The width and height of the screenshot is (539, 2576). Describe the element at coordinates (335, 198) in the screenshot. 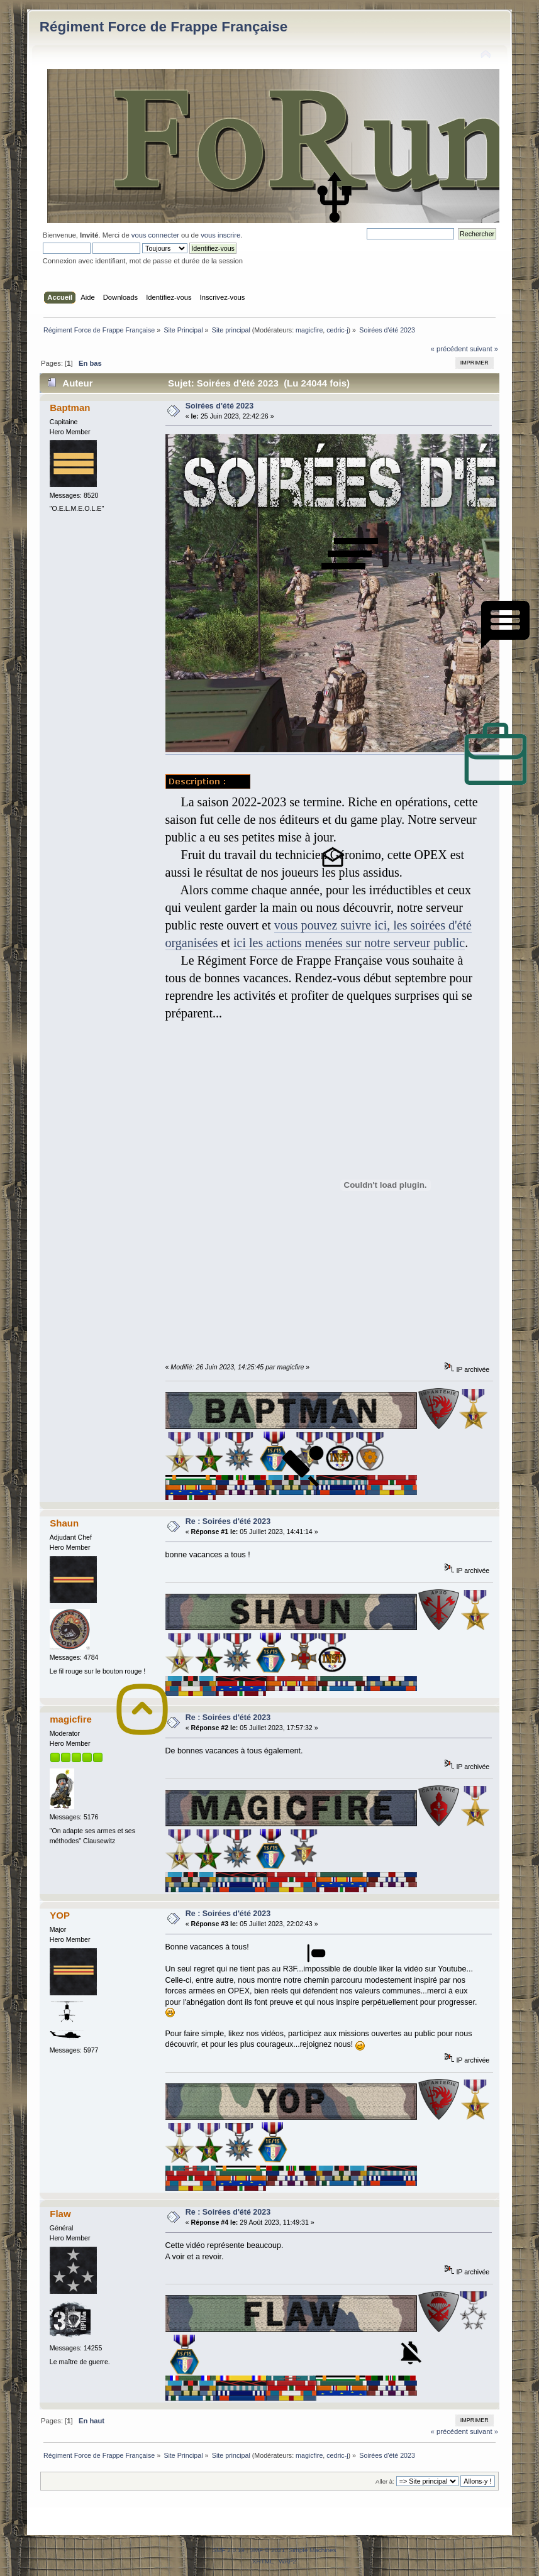

I see `connect a USB device` at that location.